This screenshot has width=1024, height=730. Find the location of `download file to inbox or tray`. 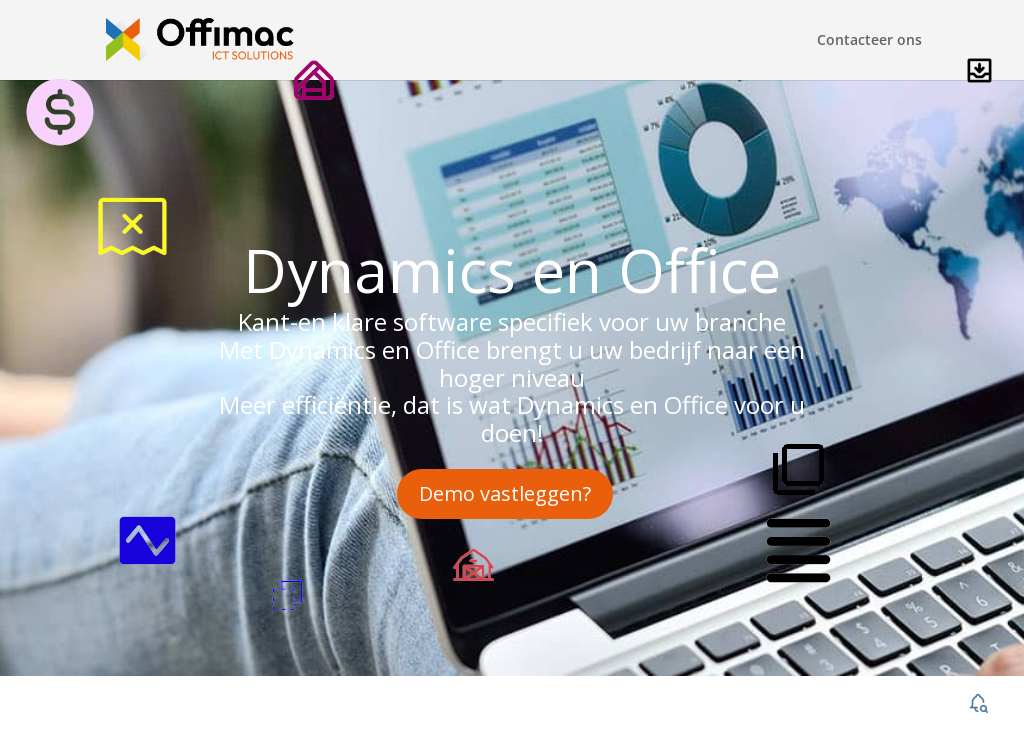

download file to inbox or tray is located at coordinates (979, 70).